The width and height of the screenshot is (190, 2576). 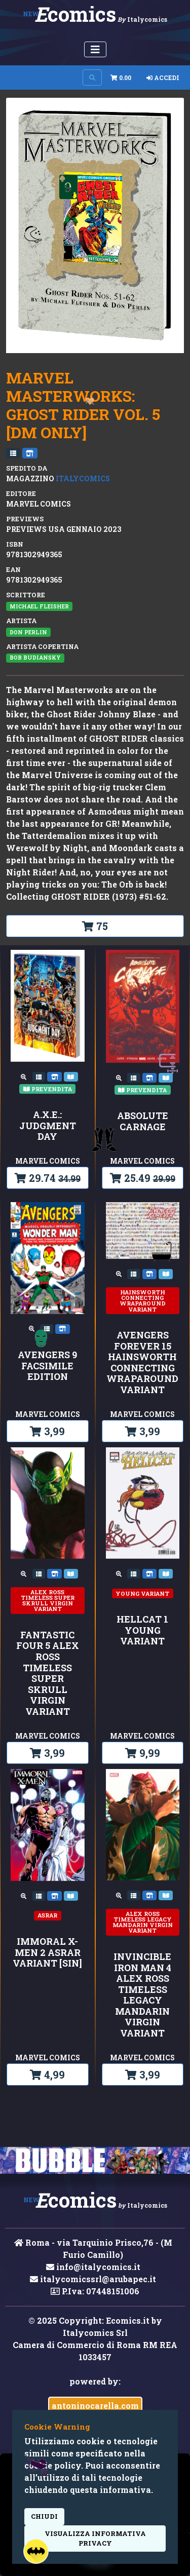 What do you see at coordinates (90, 401) in the screenshot?
I see `indicates health regeneration or healing status` at bounding box center [90, 401].